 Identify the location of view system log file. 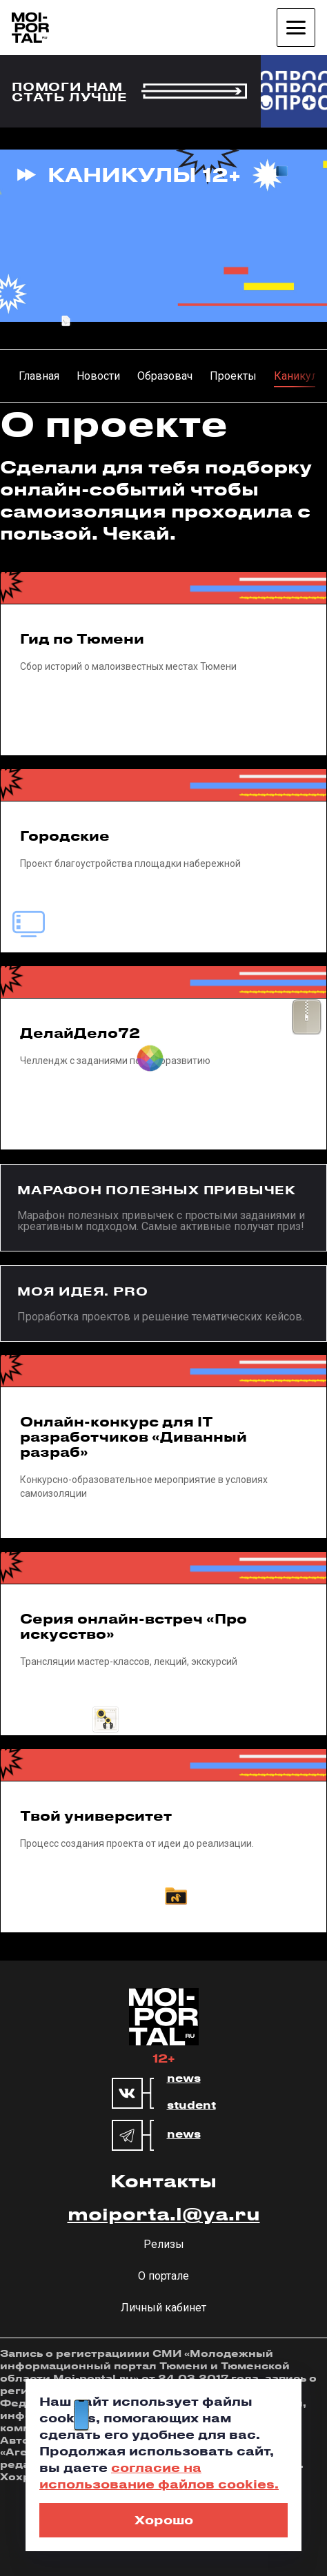
(66, 320).